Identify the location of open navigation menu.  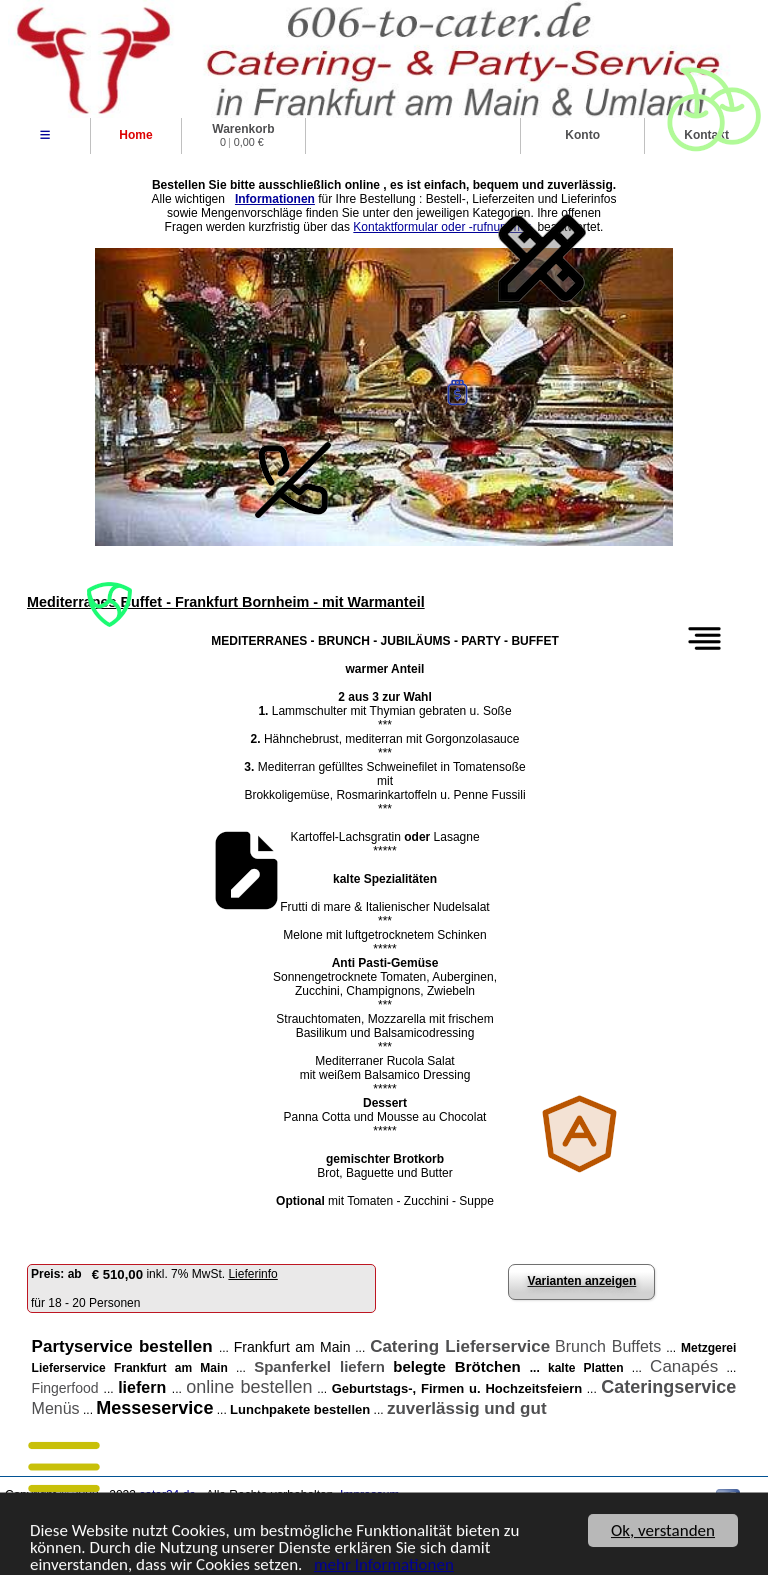
(64, 1467).